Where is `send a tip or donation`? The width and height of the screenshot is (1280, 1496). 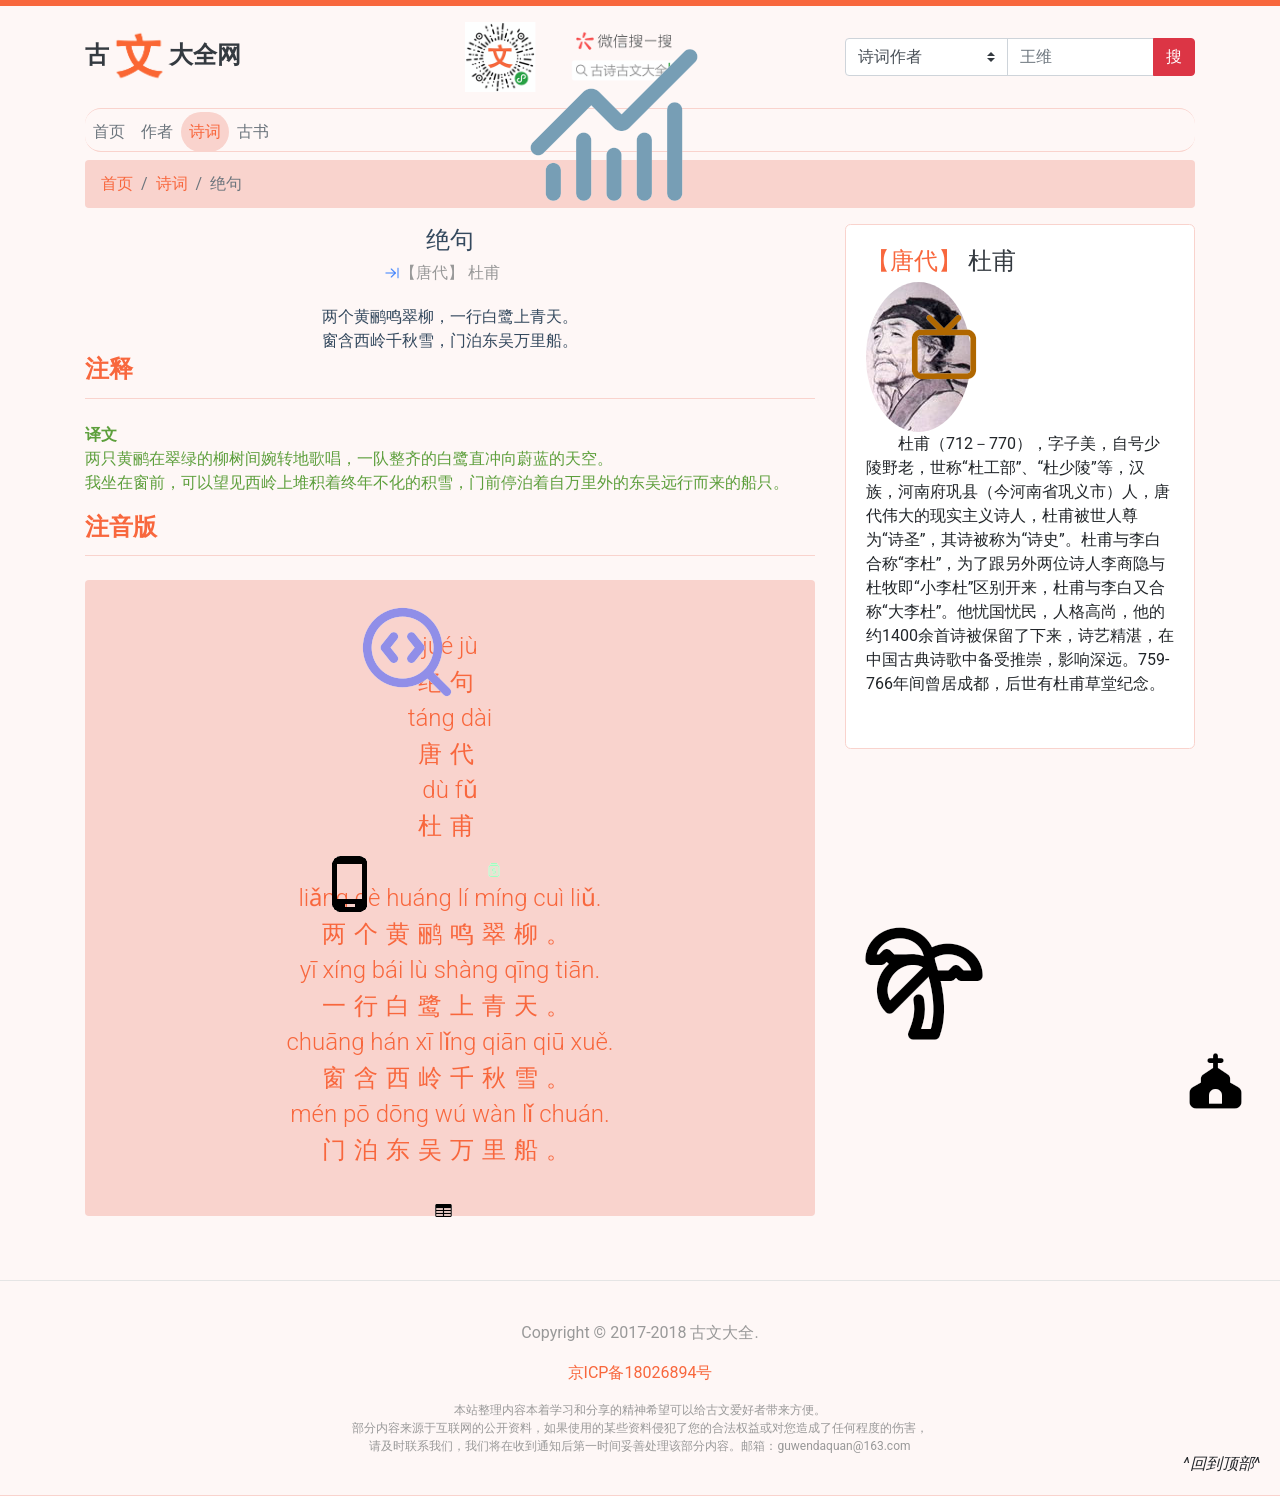 send a tip or donation is located at coordinates (494, 870).